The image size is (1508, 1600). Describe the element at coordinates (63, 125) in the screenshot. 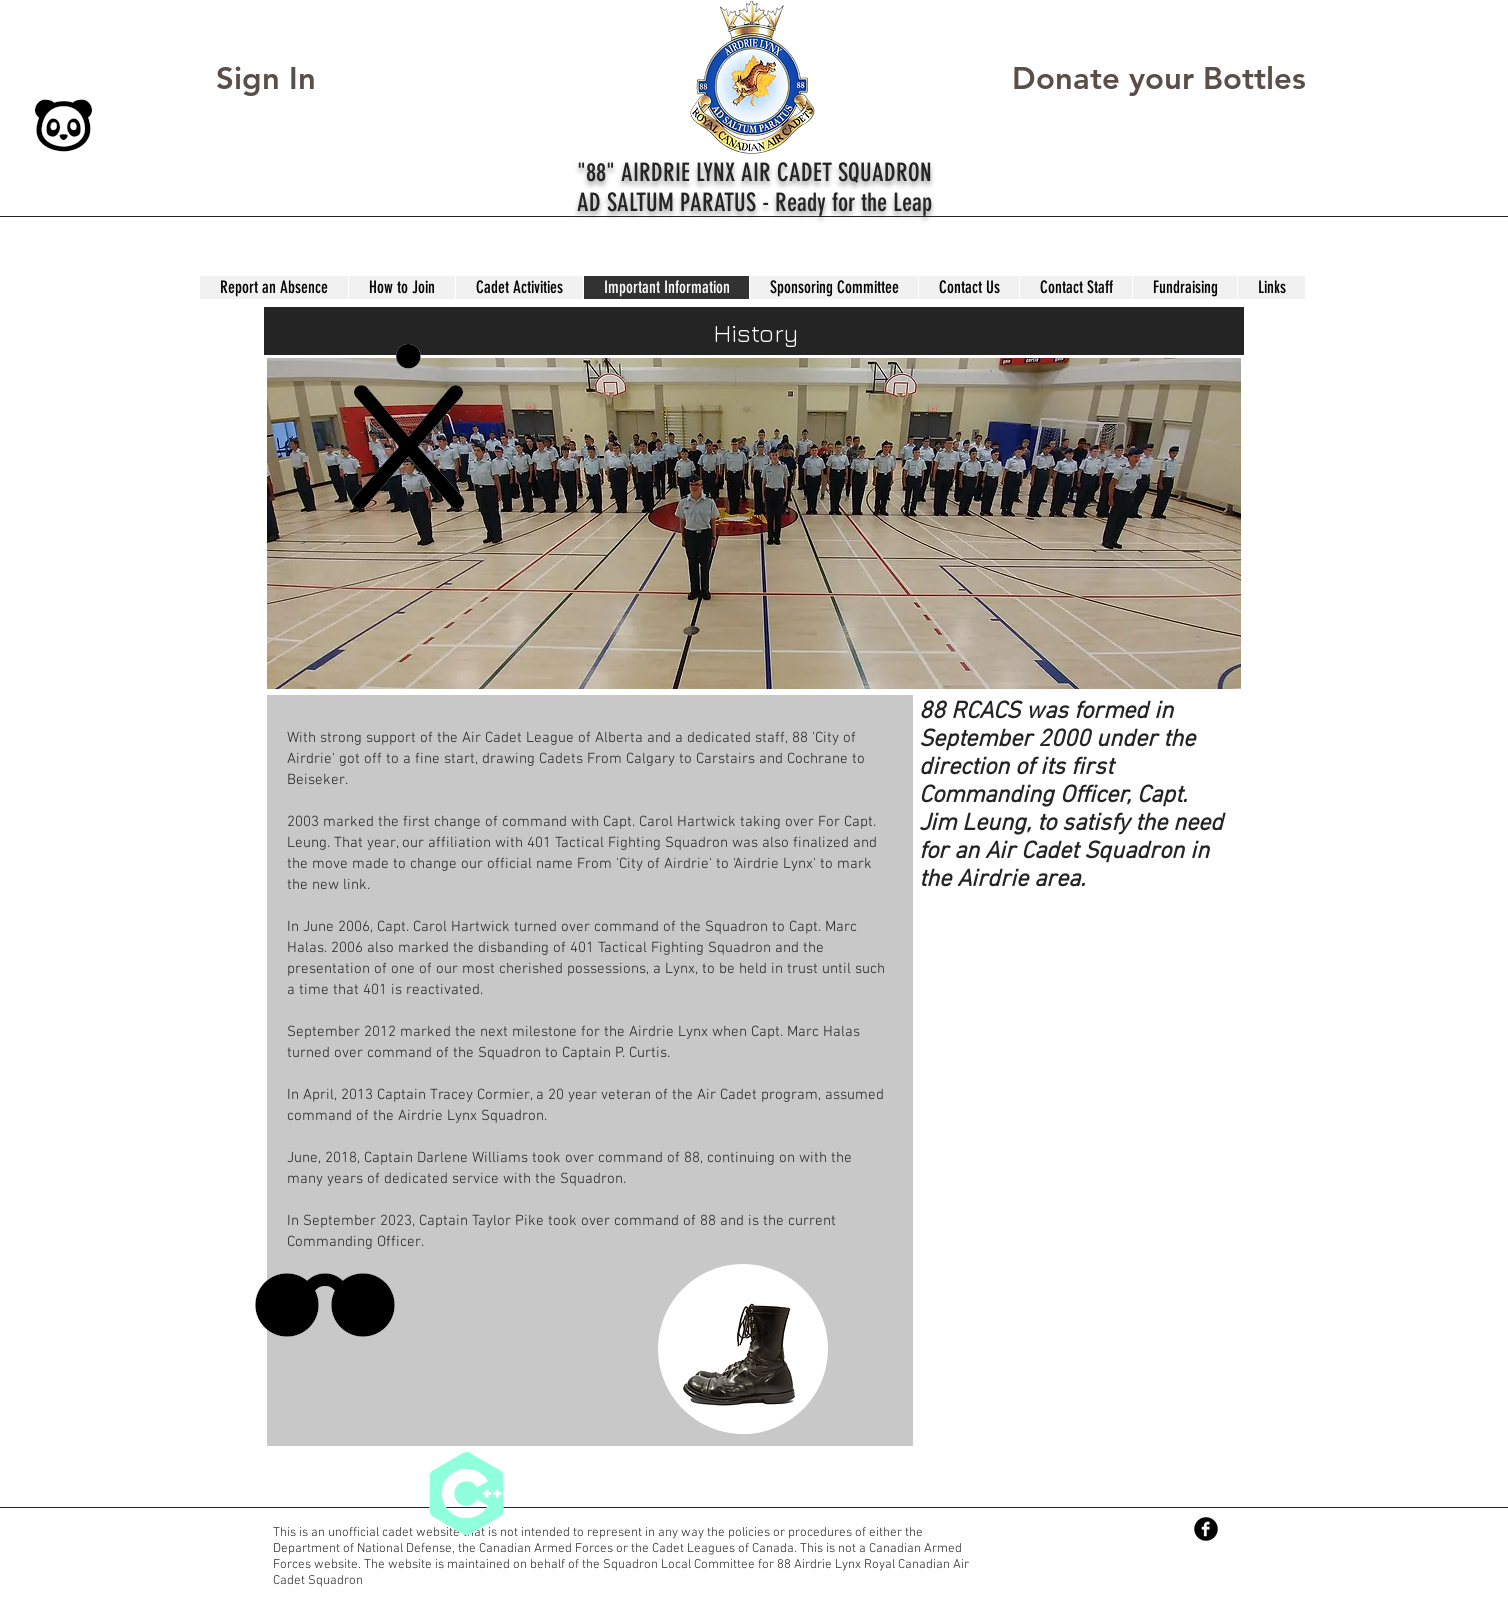

I see `open Monica AI assistant` at that location.